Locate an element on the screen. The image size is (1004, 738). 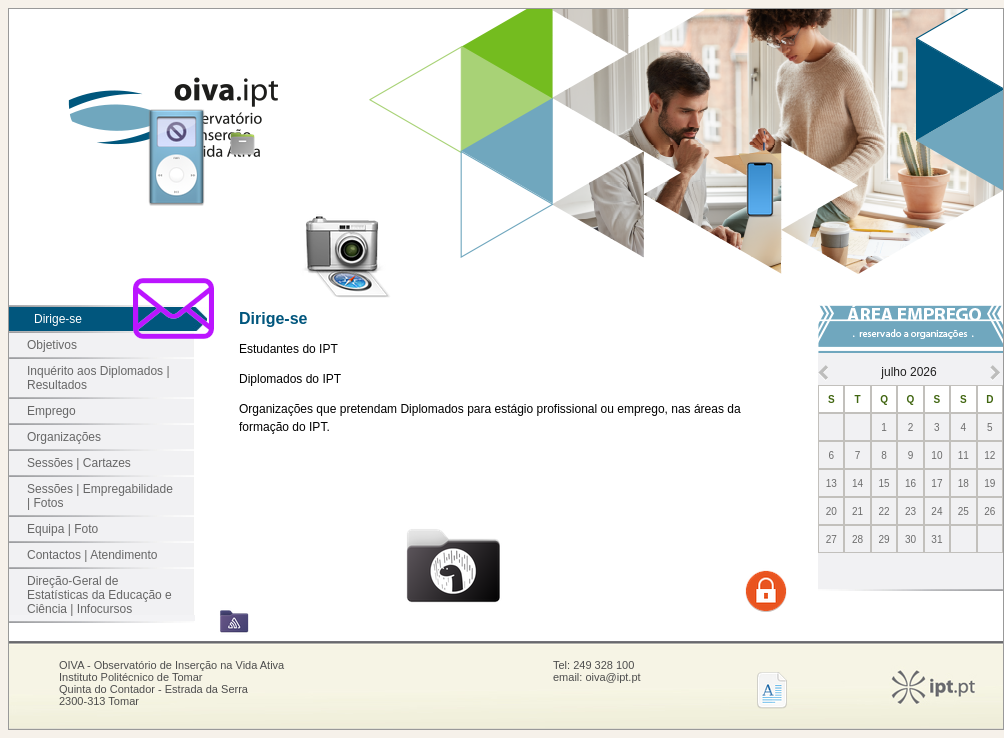
folder containing sentry error monitoring projects is located at coordinates (234, 622).